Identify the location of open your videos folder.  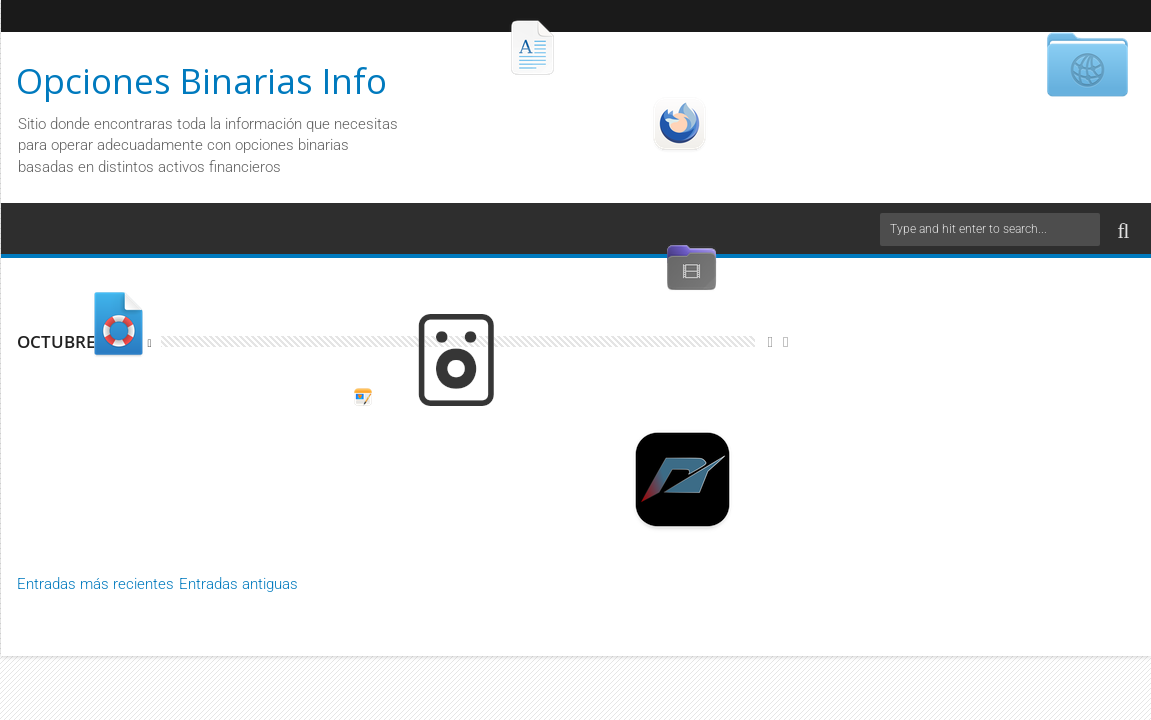
(691, 267).